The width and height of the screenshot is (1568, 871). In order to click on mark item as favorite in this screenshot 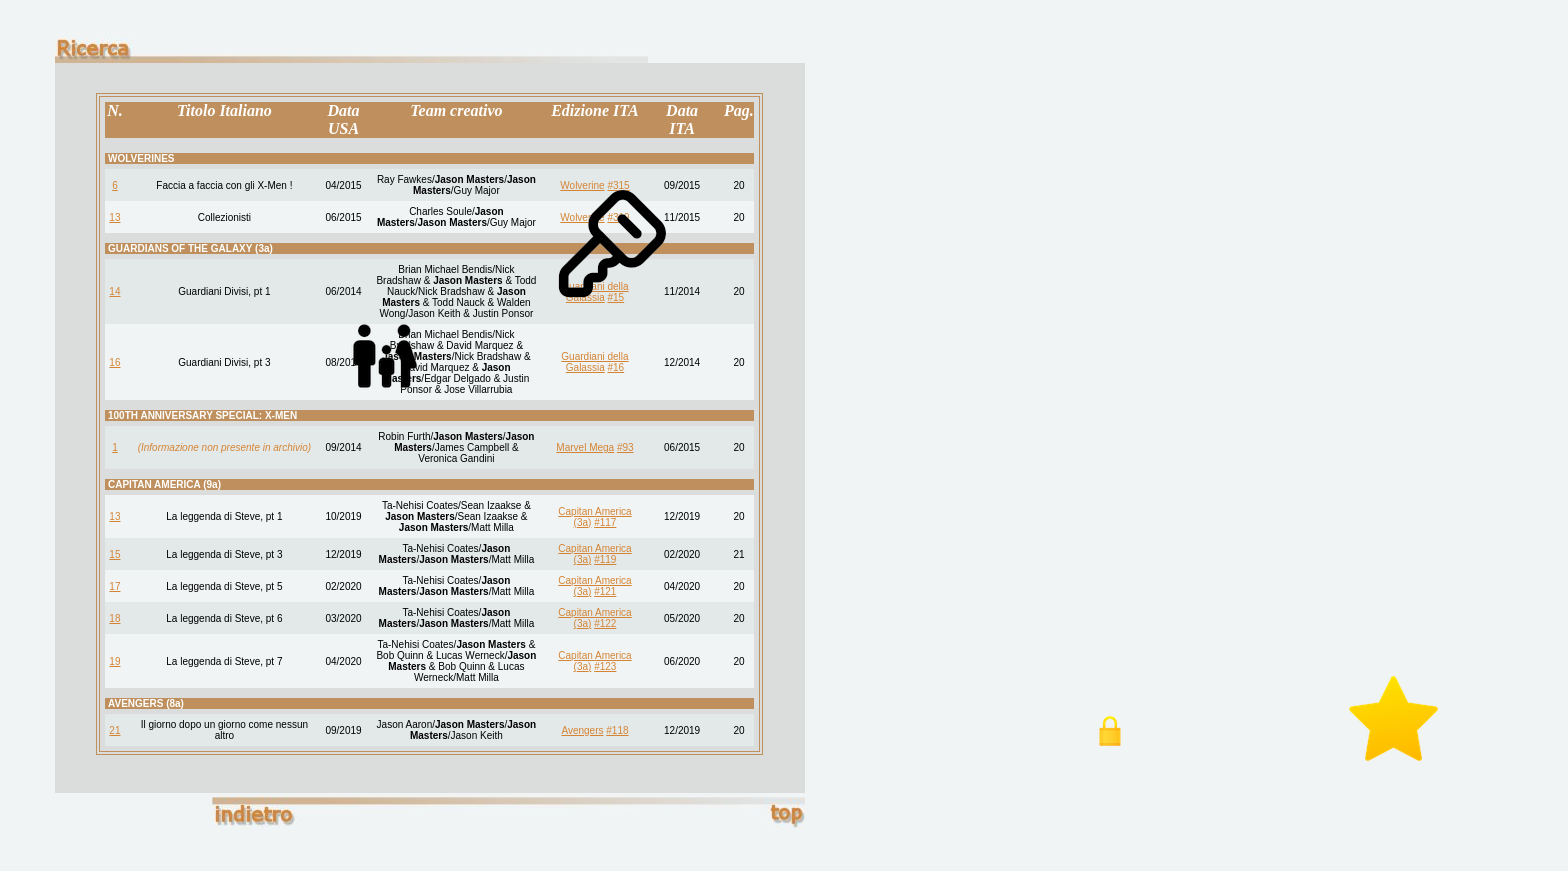, I will do `click(1393, 718)`.